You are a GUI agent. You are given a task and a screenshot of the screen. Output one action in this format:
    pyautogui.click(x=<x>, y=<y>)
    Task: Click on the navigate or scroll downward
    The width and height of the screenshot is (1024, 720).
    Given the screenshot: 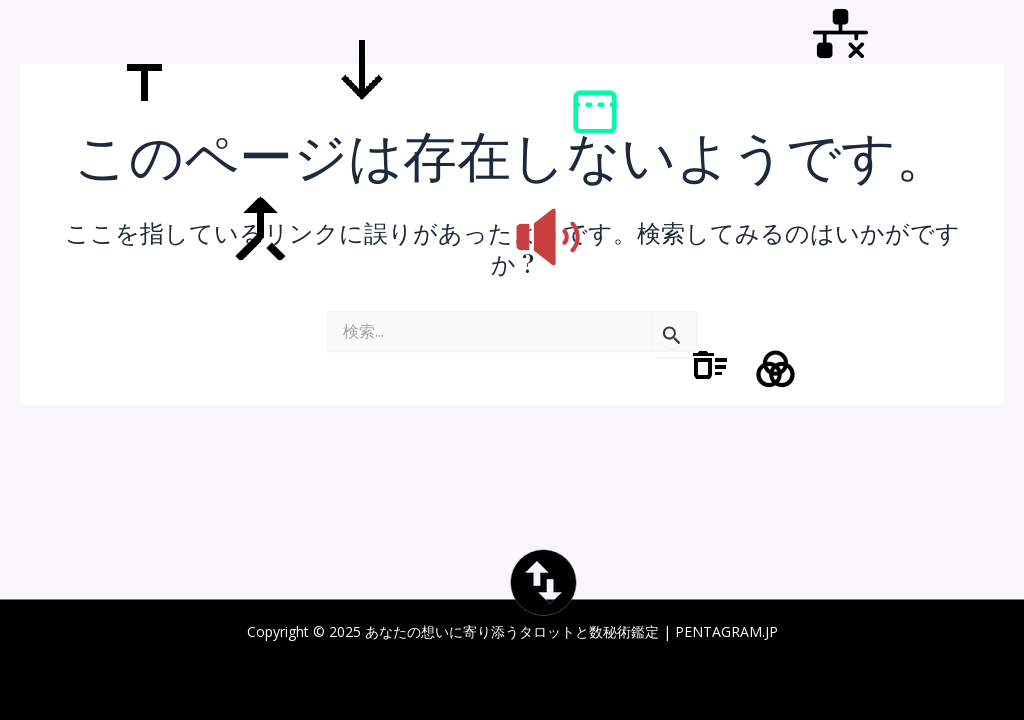 What is the action you would take?
    pyautogui.click(x=362, y=70)
    